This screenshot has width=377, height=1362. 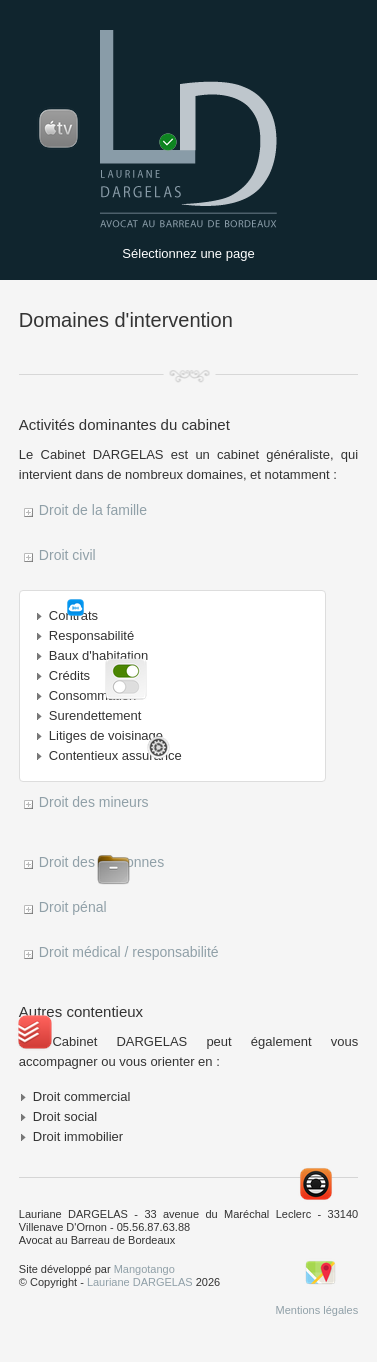 I want to click on open todoist task management app, so click(x=35, y=1032).